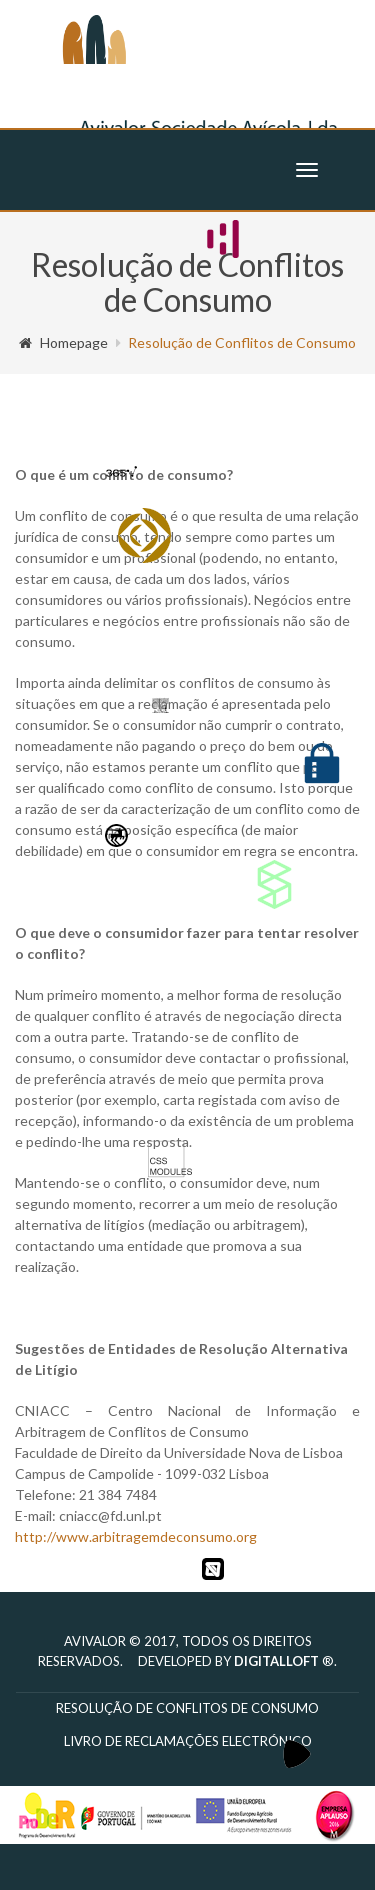  Describe the element at coordinates (144, 535) in the screenshot. I see `claris app or service logo` at that location.